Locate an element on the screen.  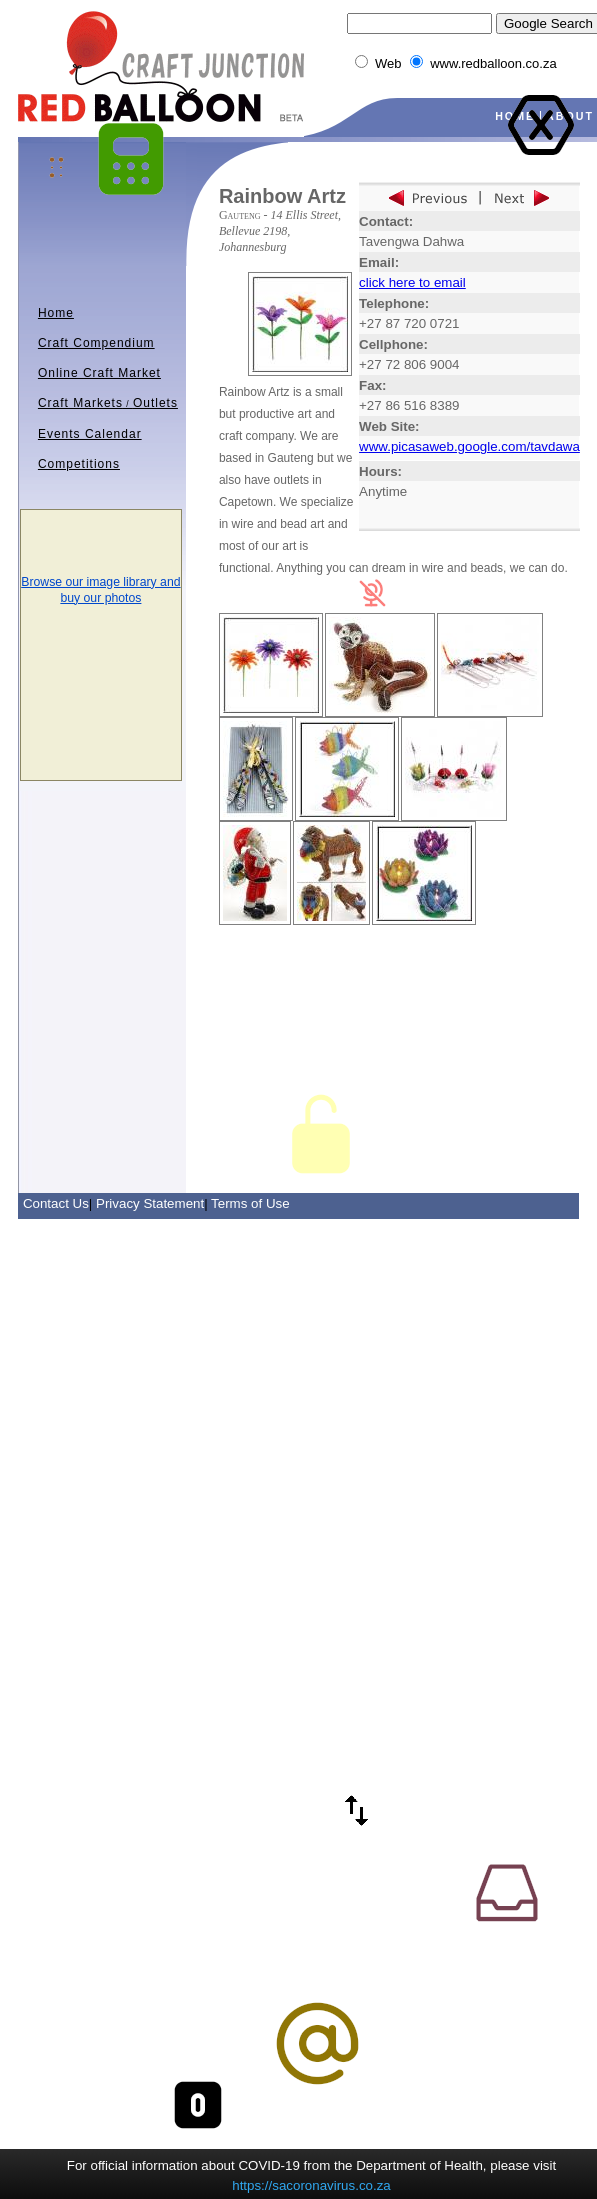
enable braille accessibility features is located at coordinates (56, 167).